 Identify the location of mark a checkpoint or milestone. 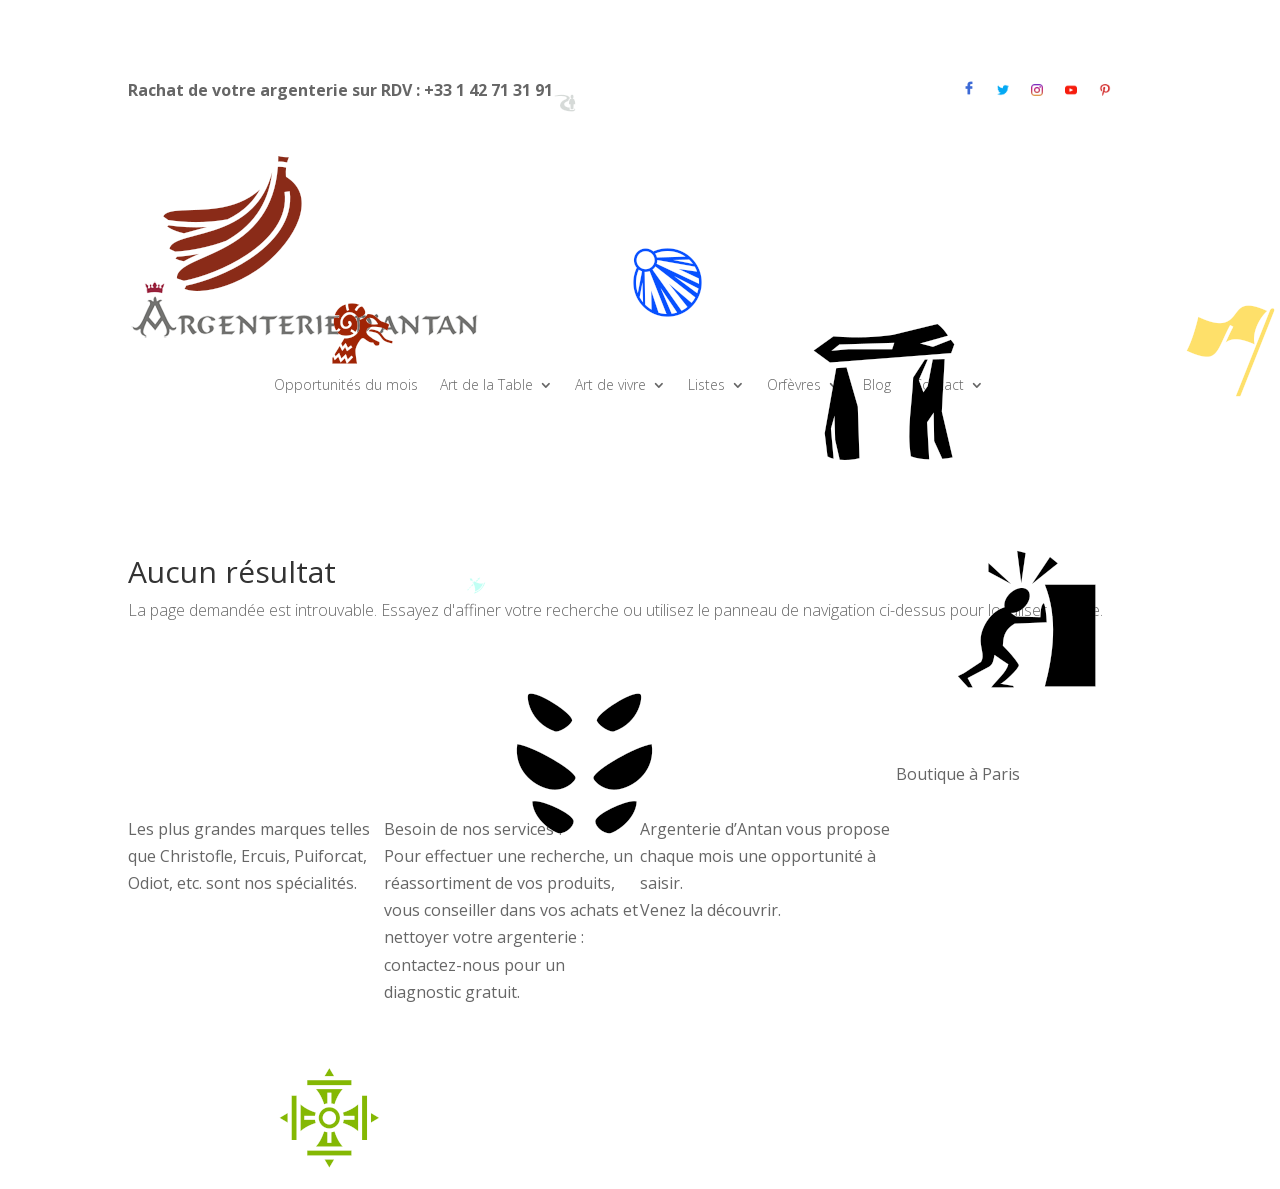
(1229, 350).